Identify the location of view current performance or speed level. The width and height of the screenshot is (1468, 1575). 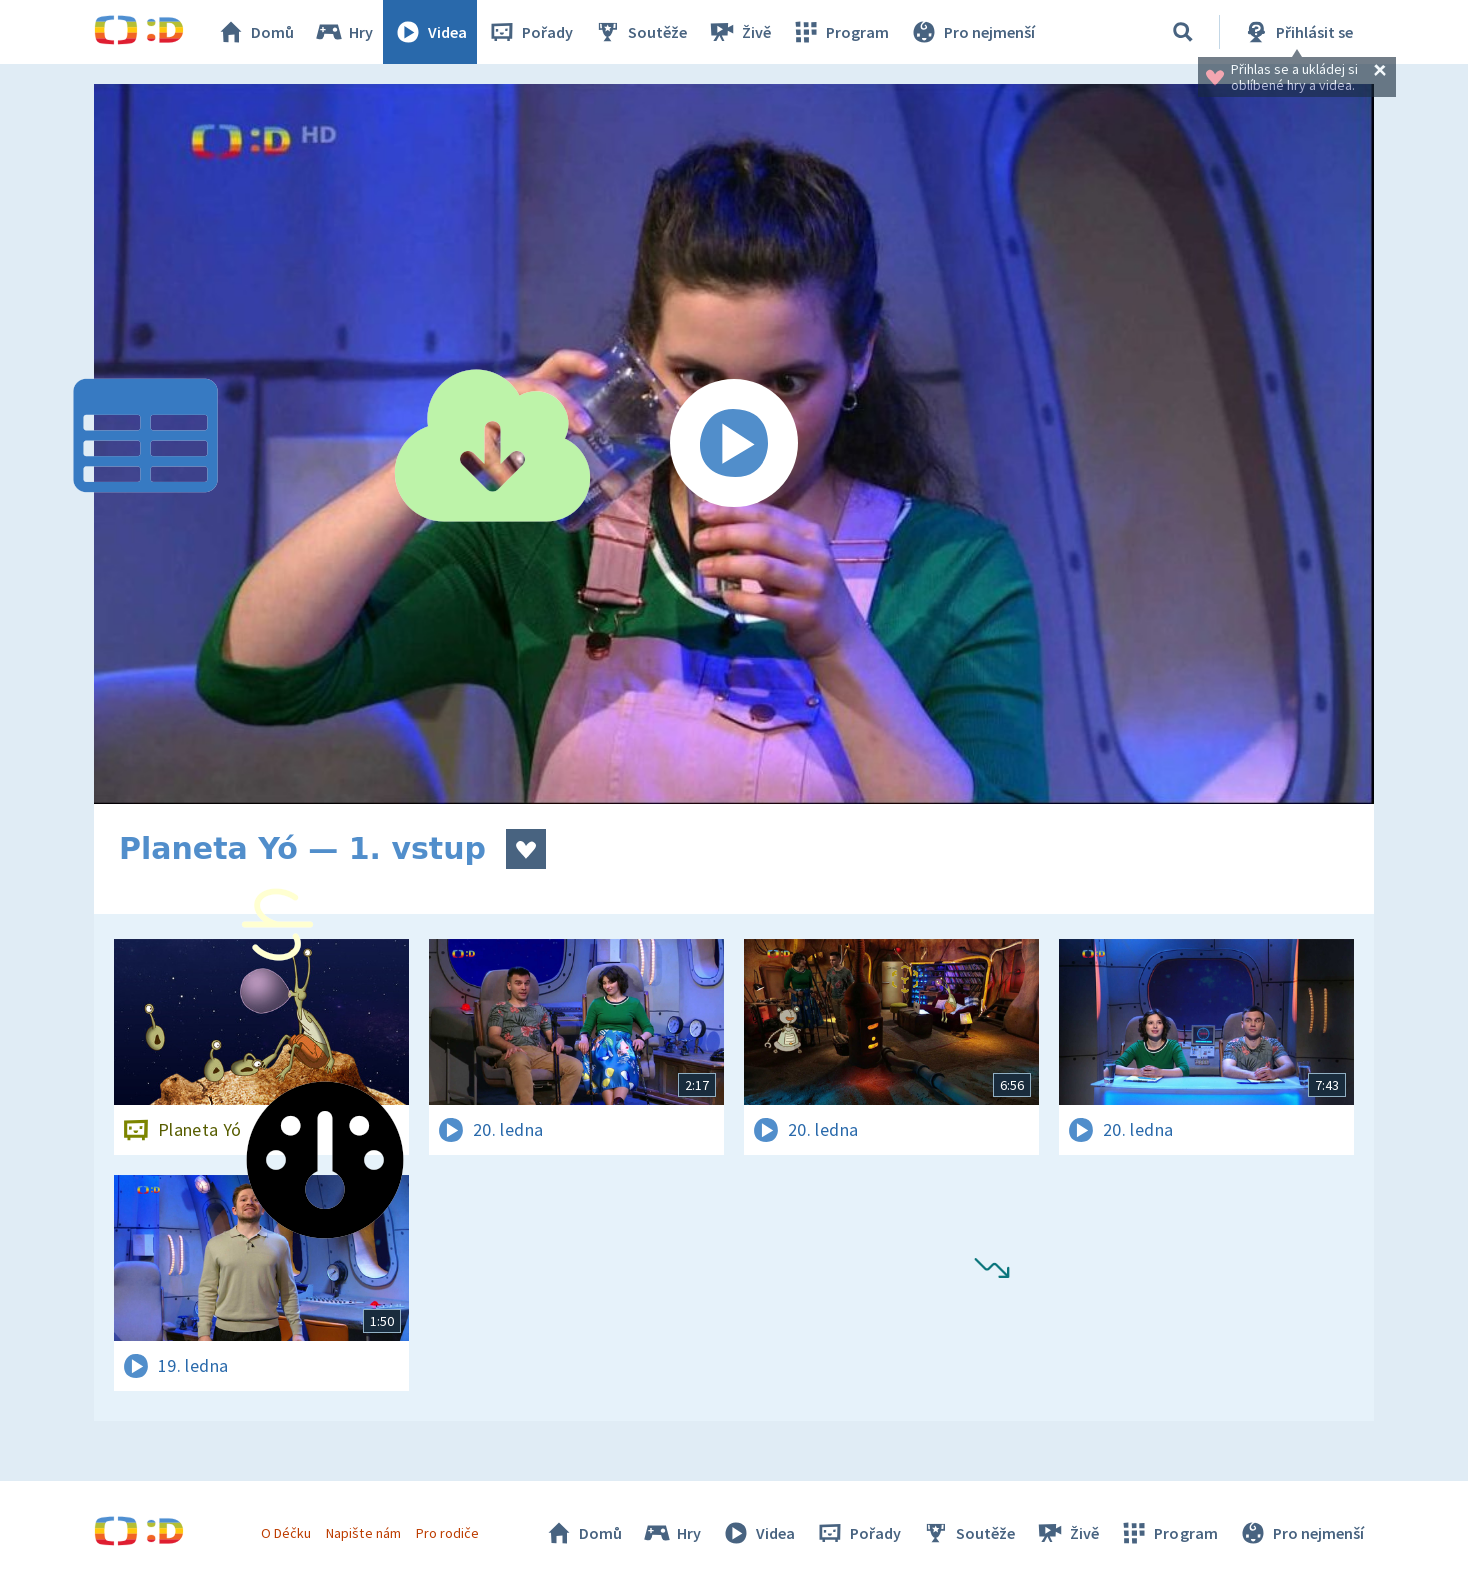
(325, 1160).